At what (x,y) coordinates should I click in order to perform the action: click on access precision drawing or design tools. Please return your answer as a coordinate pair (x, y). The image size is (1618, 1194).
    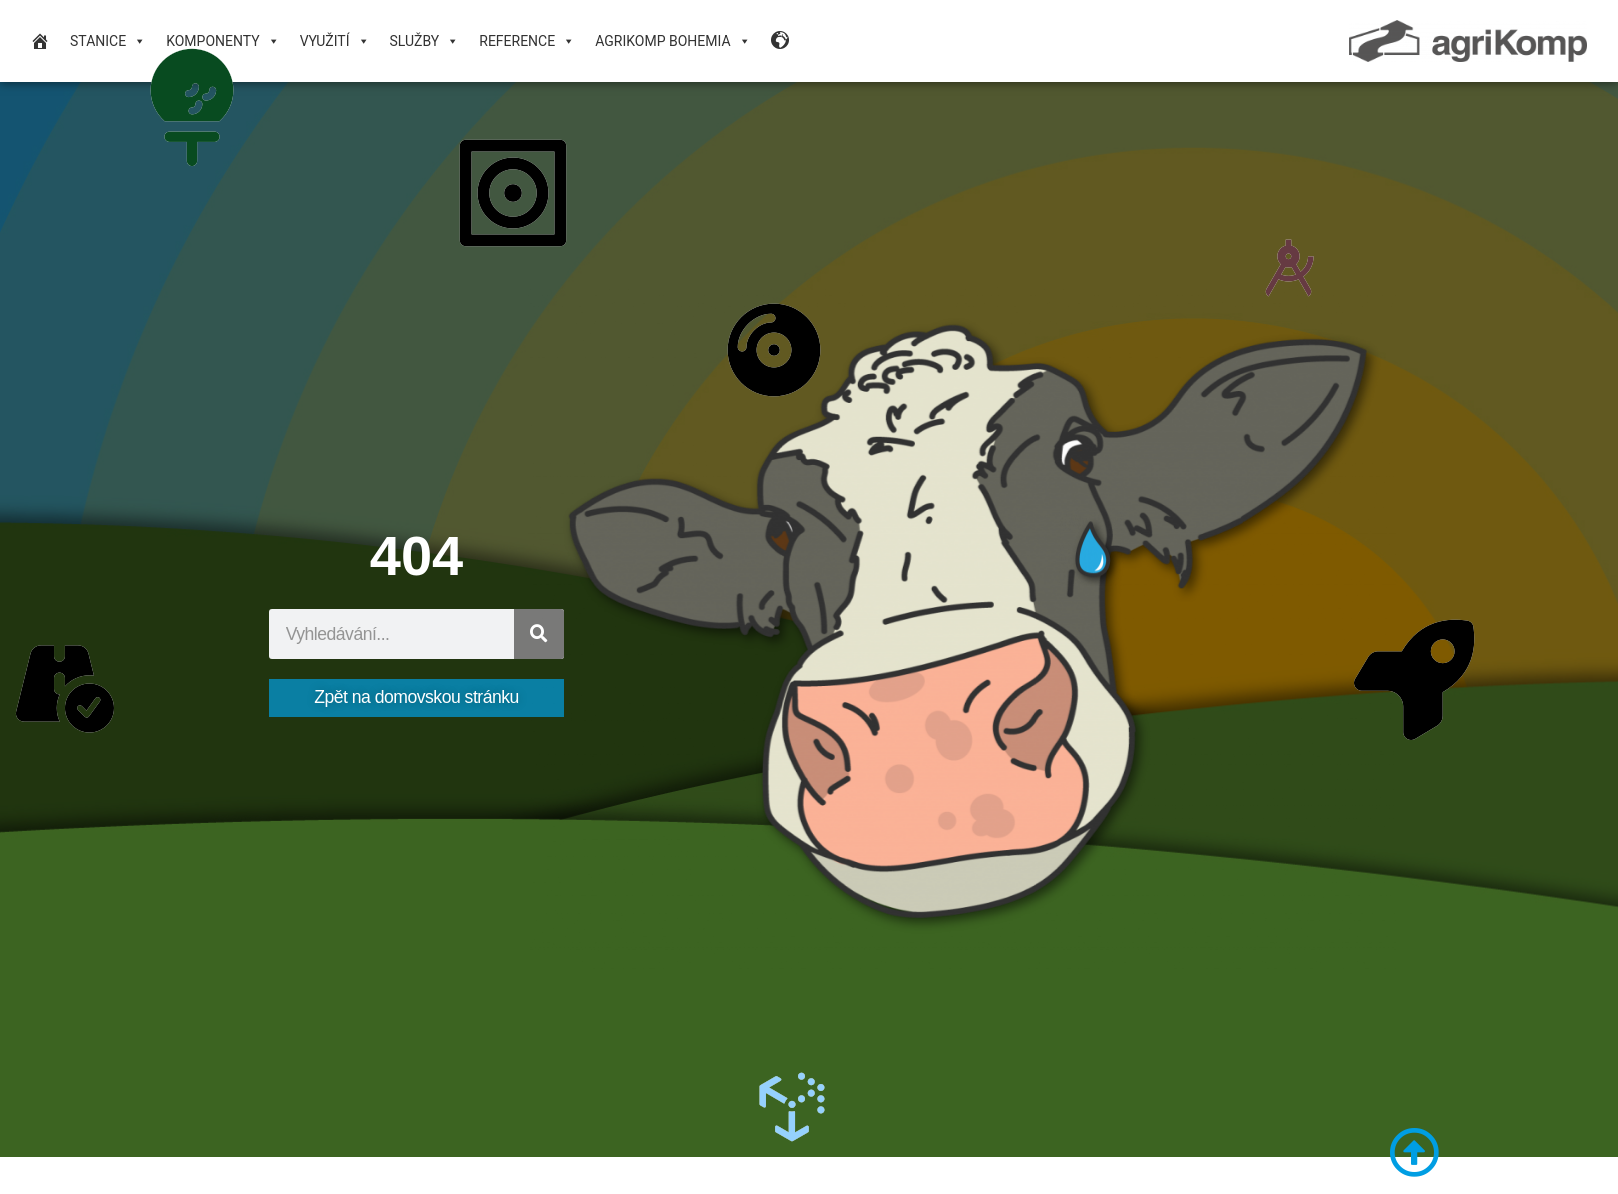
    Looking at the image, I should click on (1288, 267).